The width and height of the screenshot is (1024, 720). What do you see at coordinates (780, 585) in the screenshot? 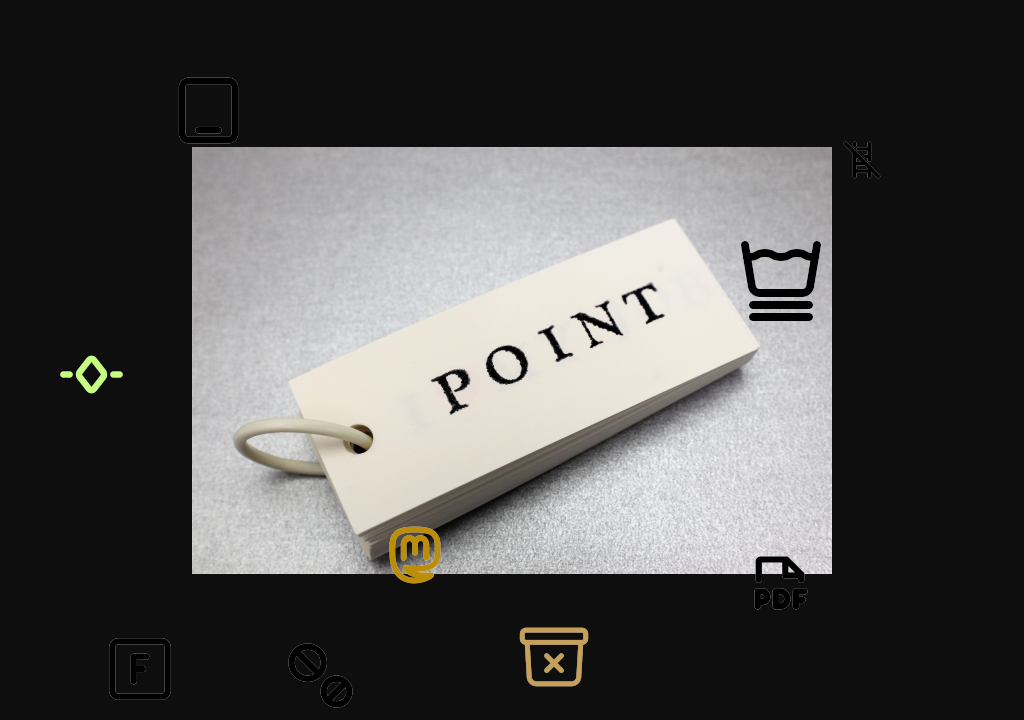
I see `view or open a PDF document` at bounding box center [780, 585].